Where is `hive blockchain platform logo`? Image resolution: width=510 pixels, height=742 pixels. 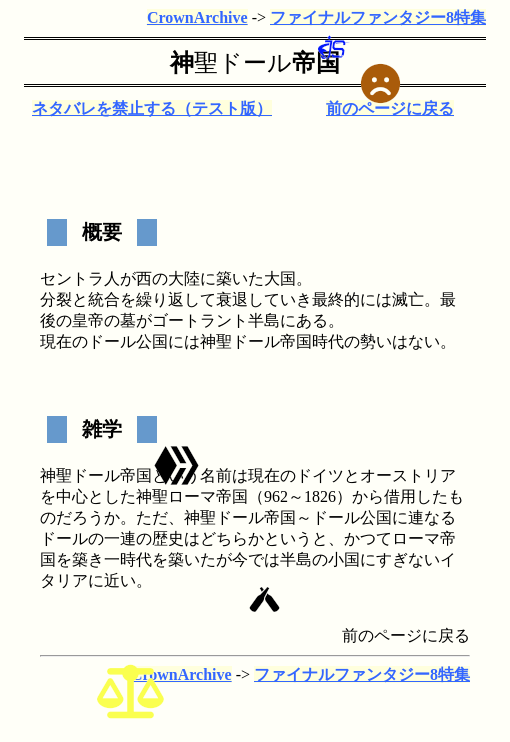 hive blockchain platform logo is located at coordinates (176, 465).